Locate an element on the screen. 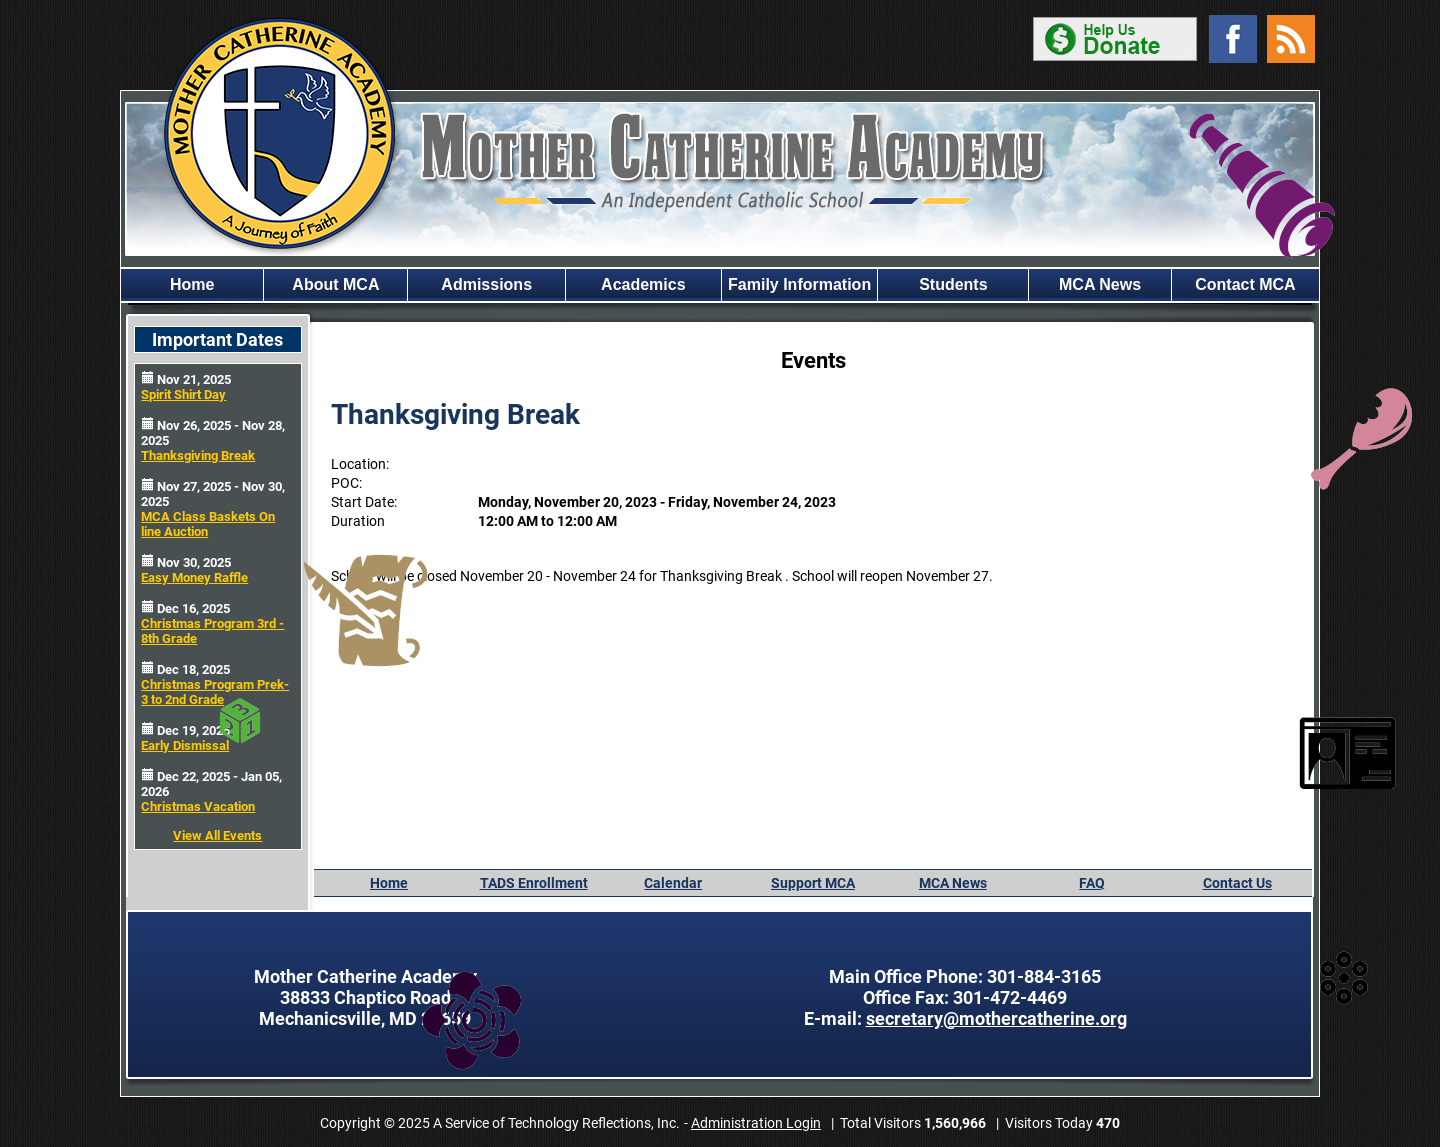 The height and width of the screenshot is (1147, 1440). view your profile or identification details is located at coordinates (1347, 751).